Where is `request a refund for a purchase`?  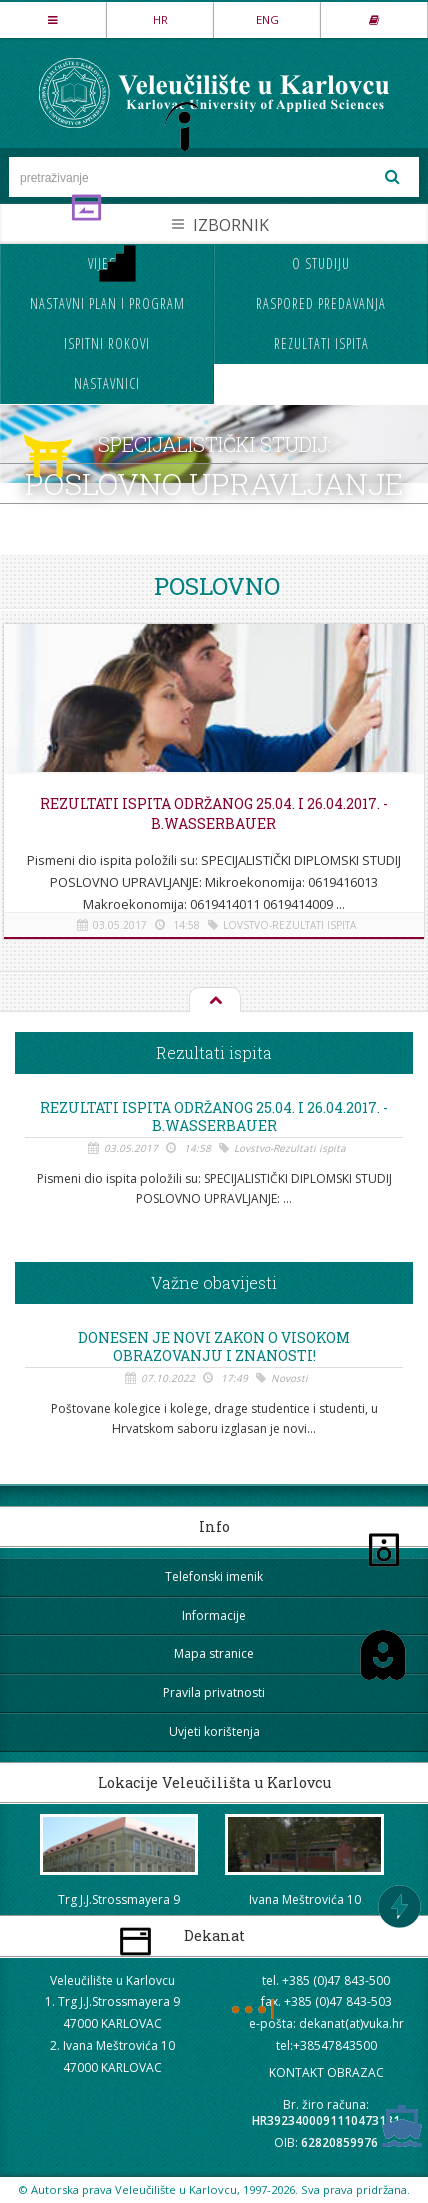
request a refund for a purchase is located at coordinates (86, 207).